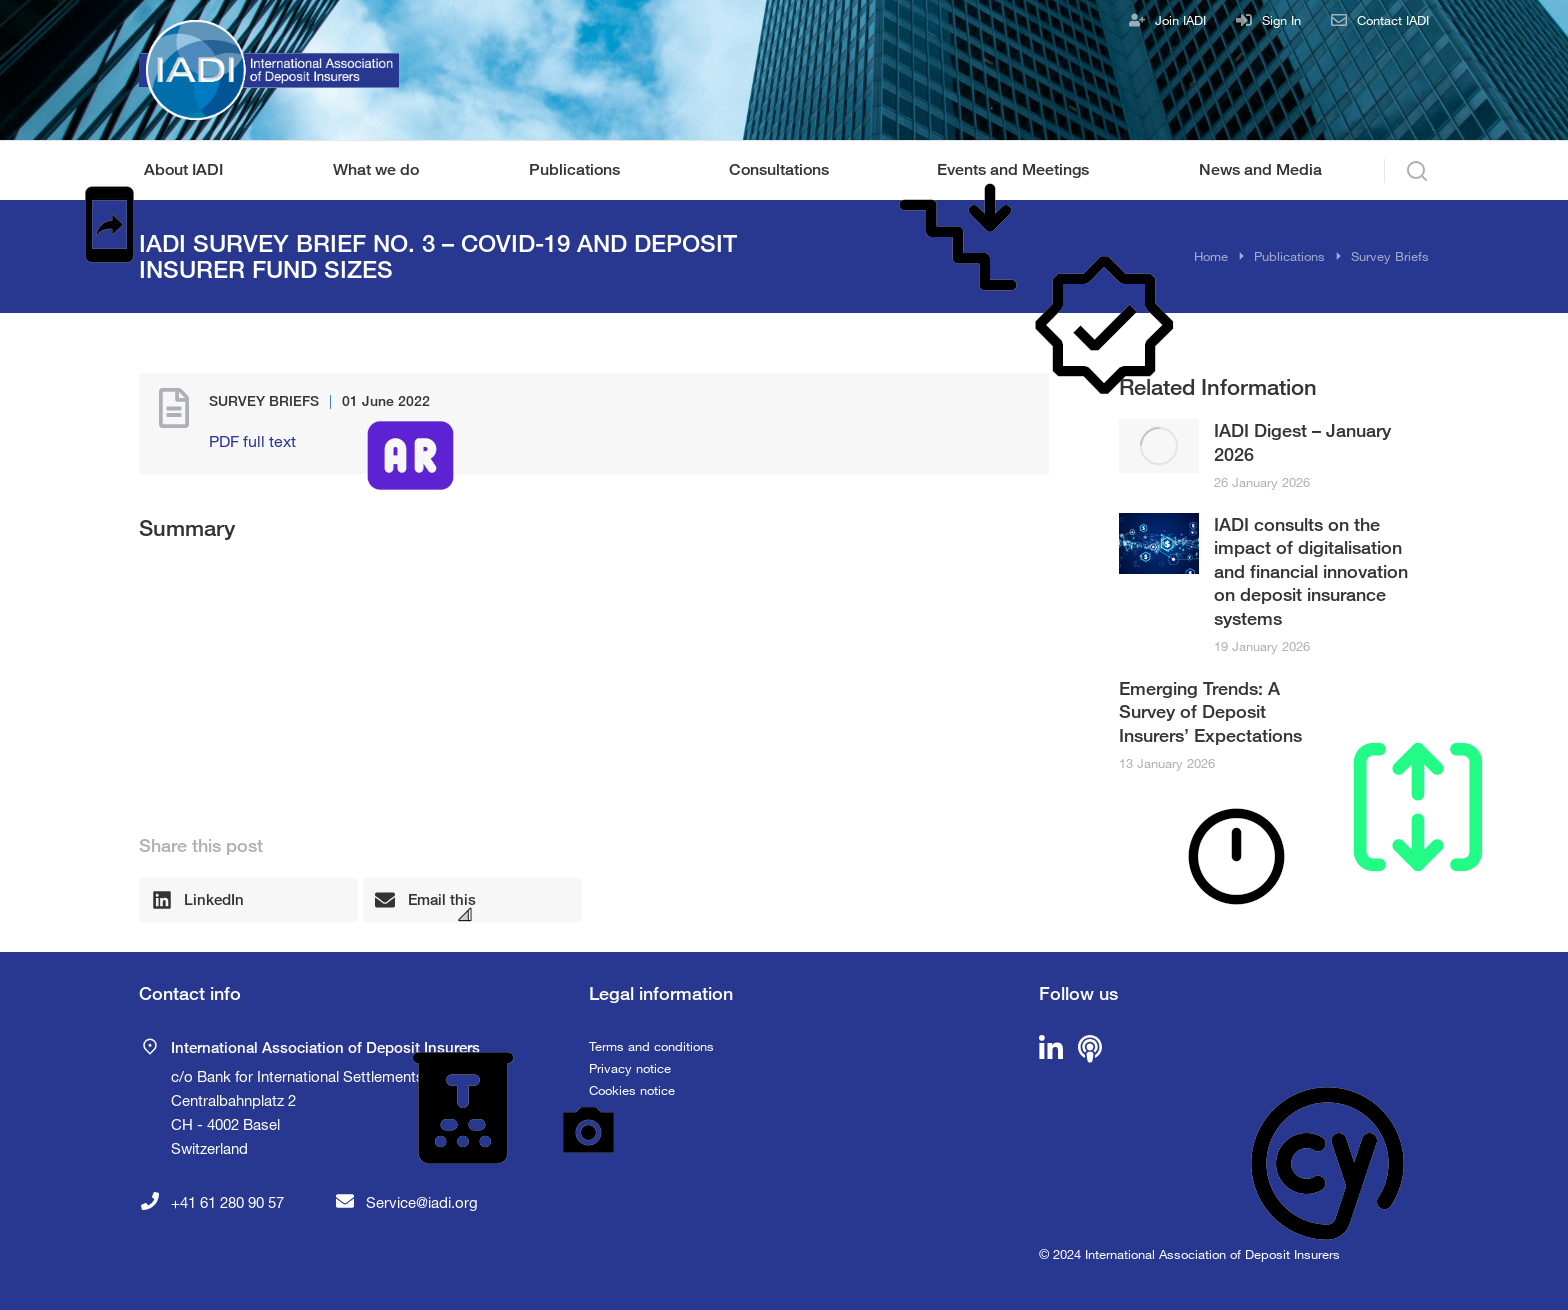 The height and width of the screenshot is (1310, 1568). I want to click on indicates augmented reality feature available, so click(410, 455).